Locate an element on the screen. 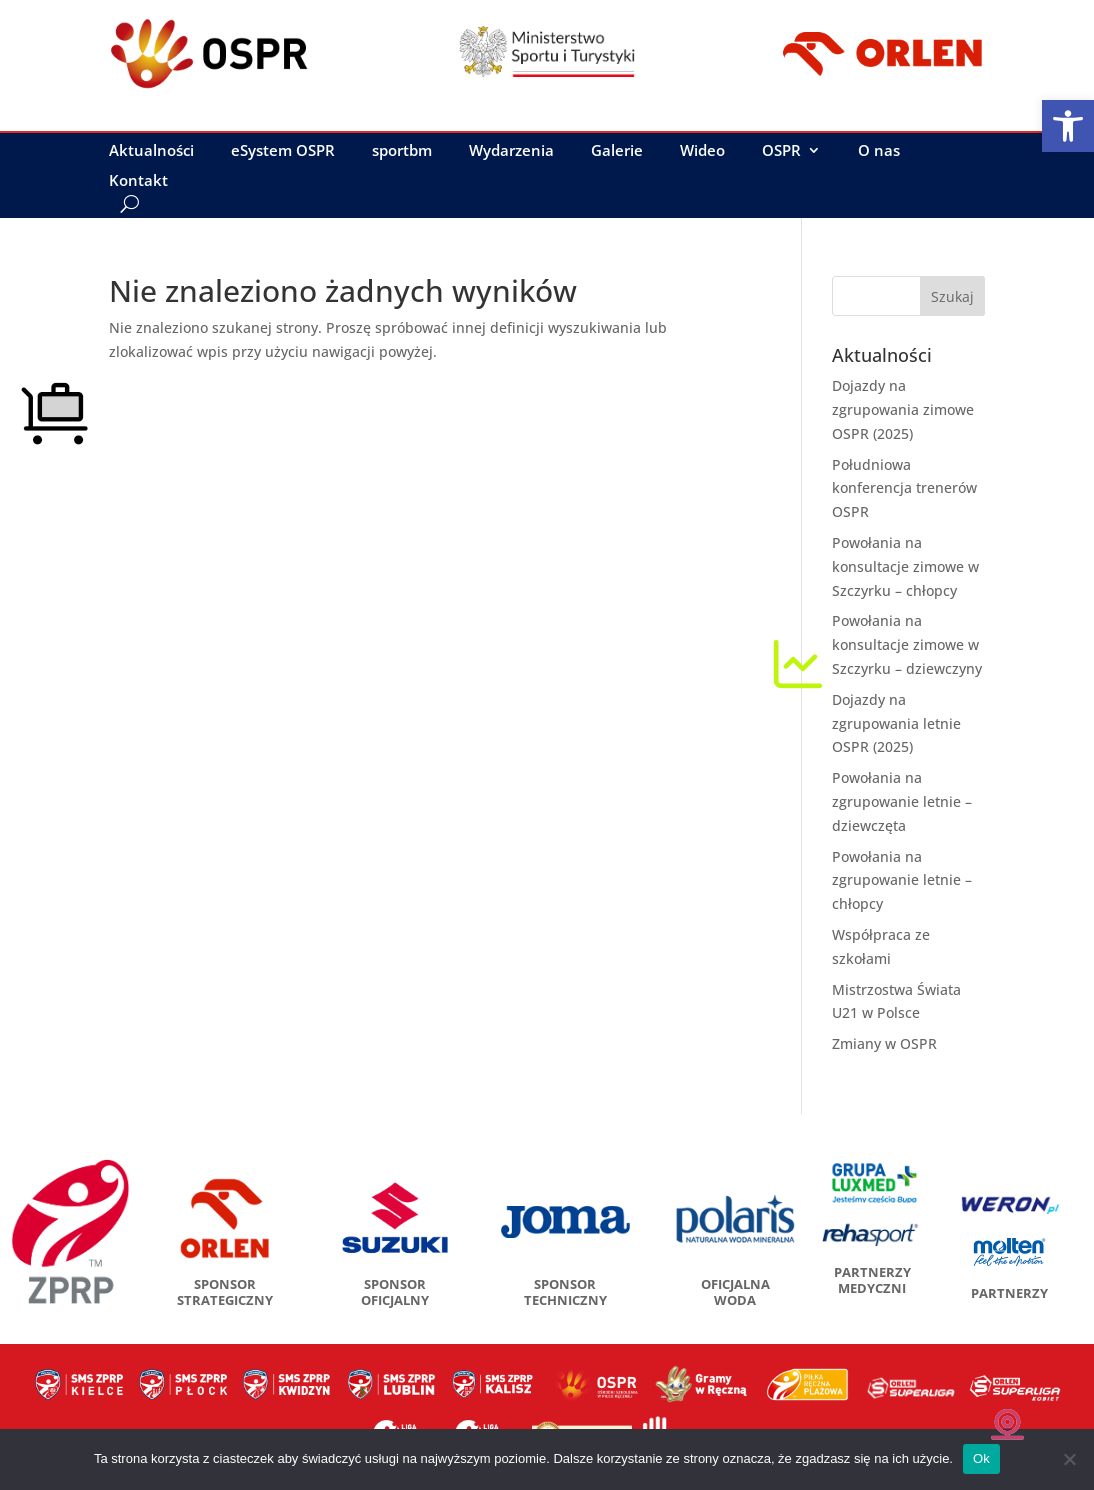 The height and width of the screenshot is (1490, 1094). view analytics and trends is located at coordinates (798, 664).